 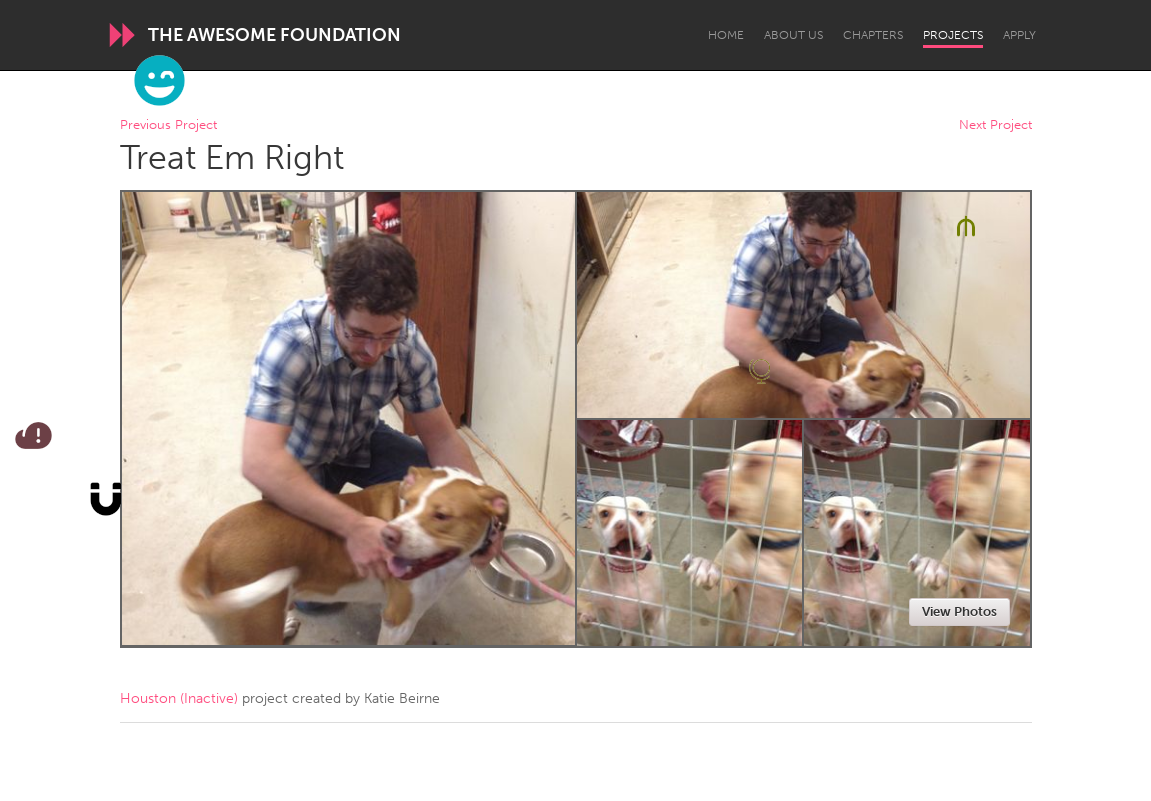 I want to click on attract or pull related items together, so click(x=106, y=498).